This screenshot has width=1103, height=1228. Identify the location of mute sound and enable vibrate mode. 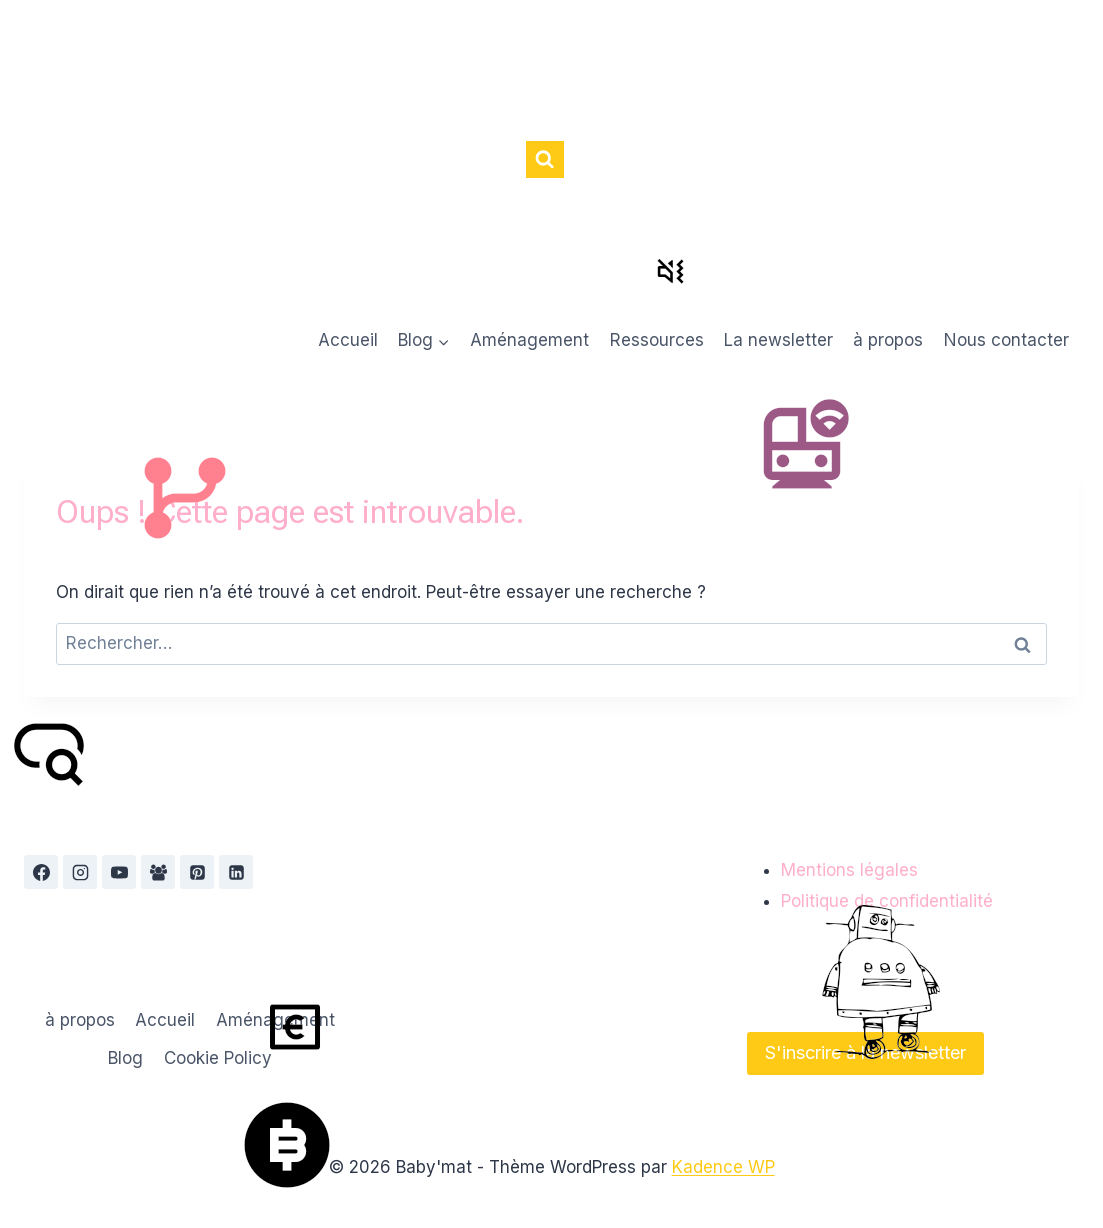
(671, 271).